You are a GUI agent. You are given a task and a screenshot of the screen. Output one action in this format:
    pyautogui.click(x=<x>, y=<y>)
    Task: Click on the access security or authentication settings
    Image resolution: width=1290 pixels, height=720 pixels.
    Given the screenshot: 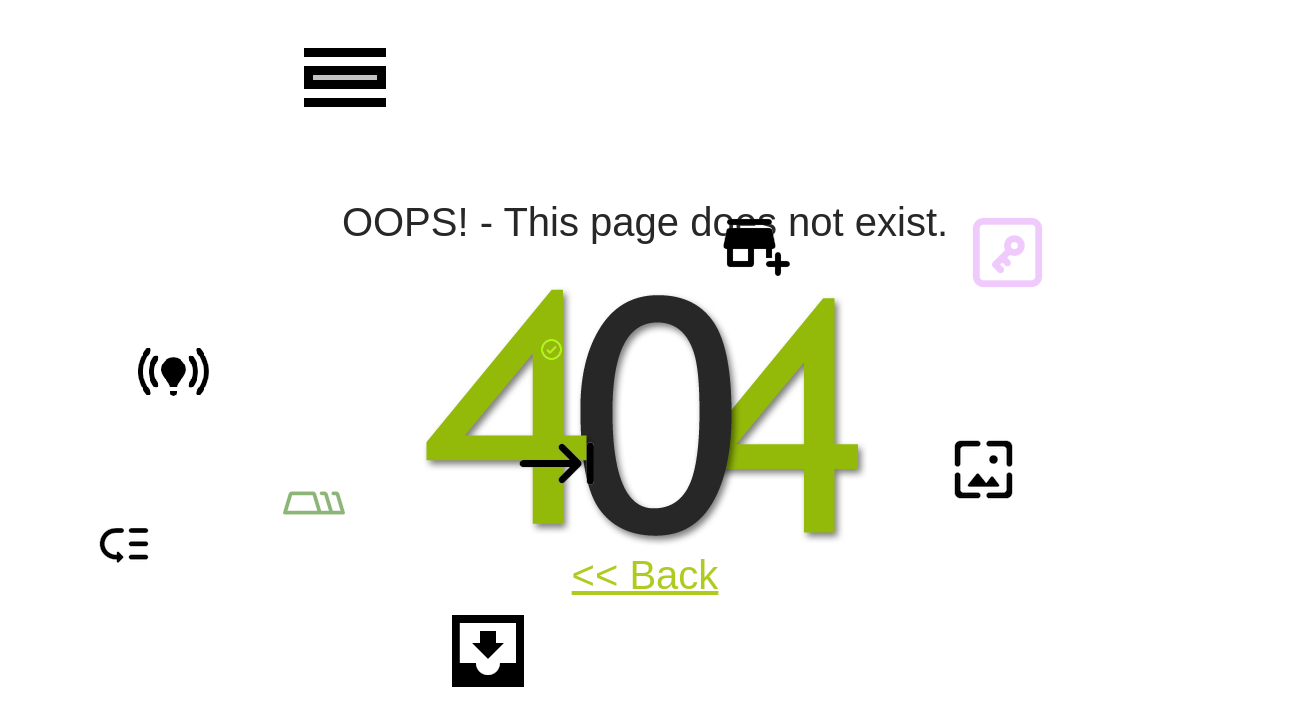 What is the action you would take?
    pyautogui.click(x=1007, y=252)
    